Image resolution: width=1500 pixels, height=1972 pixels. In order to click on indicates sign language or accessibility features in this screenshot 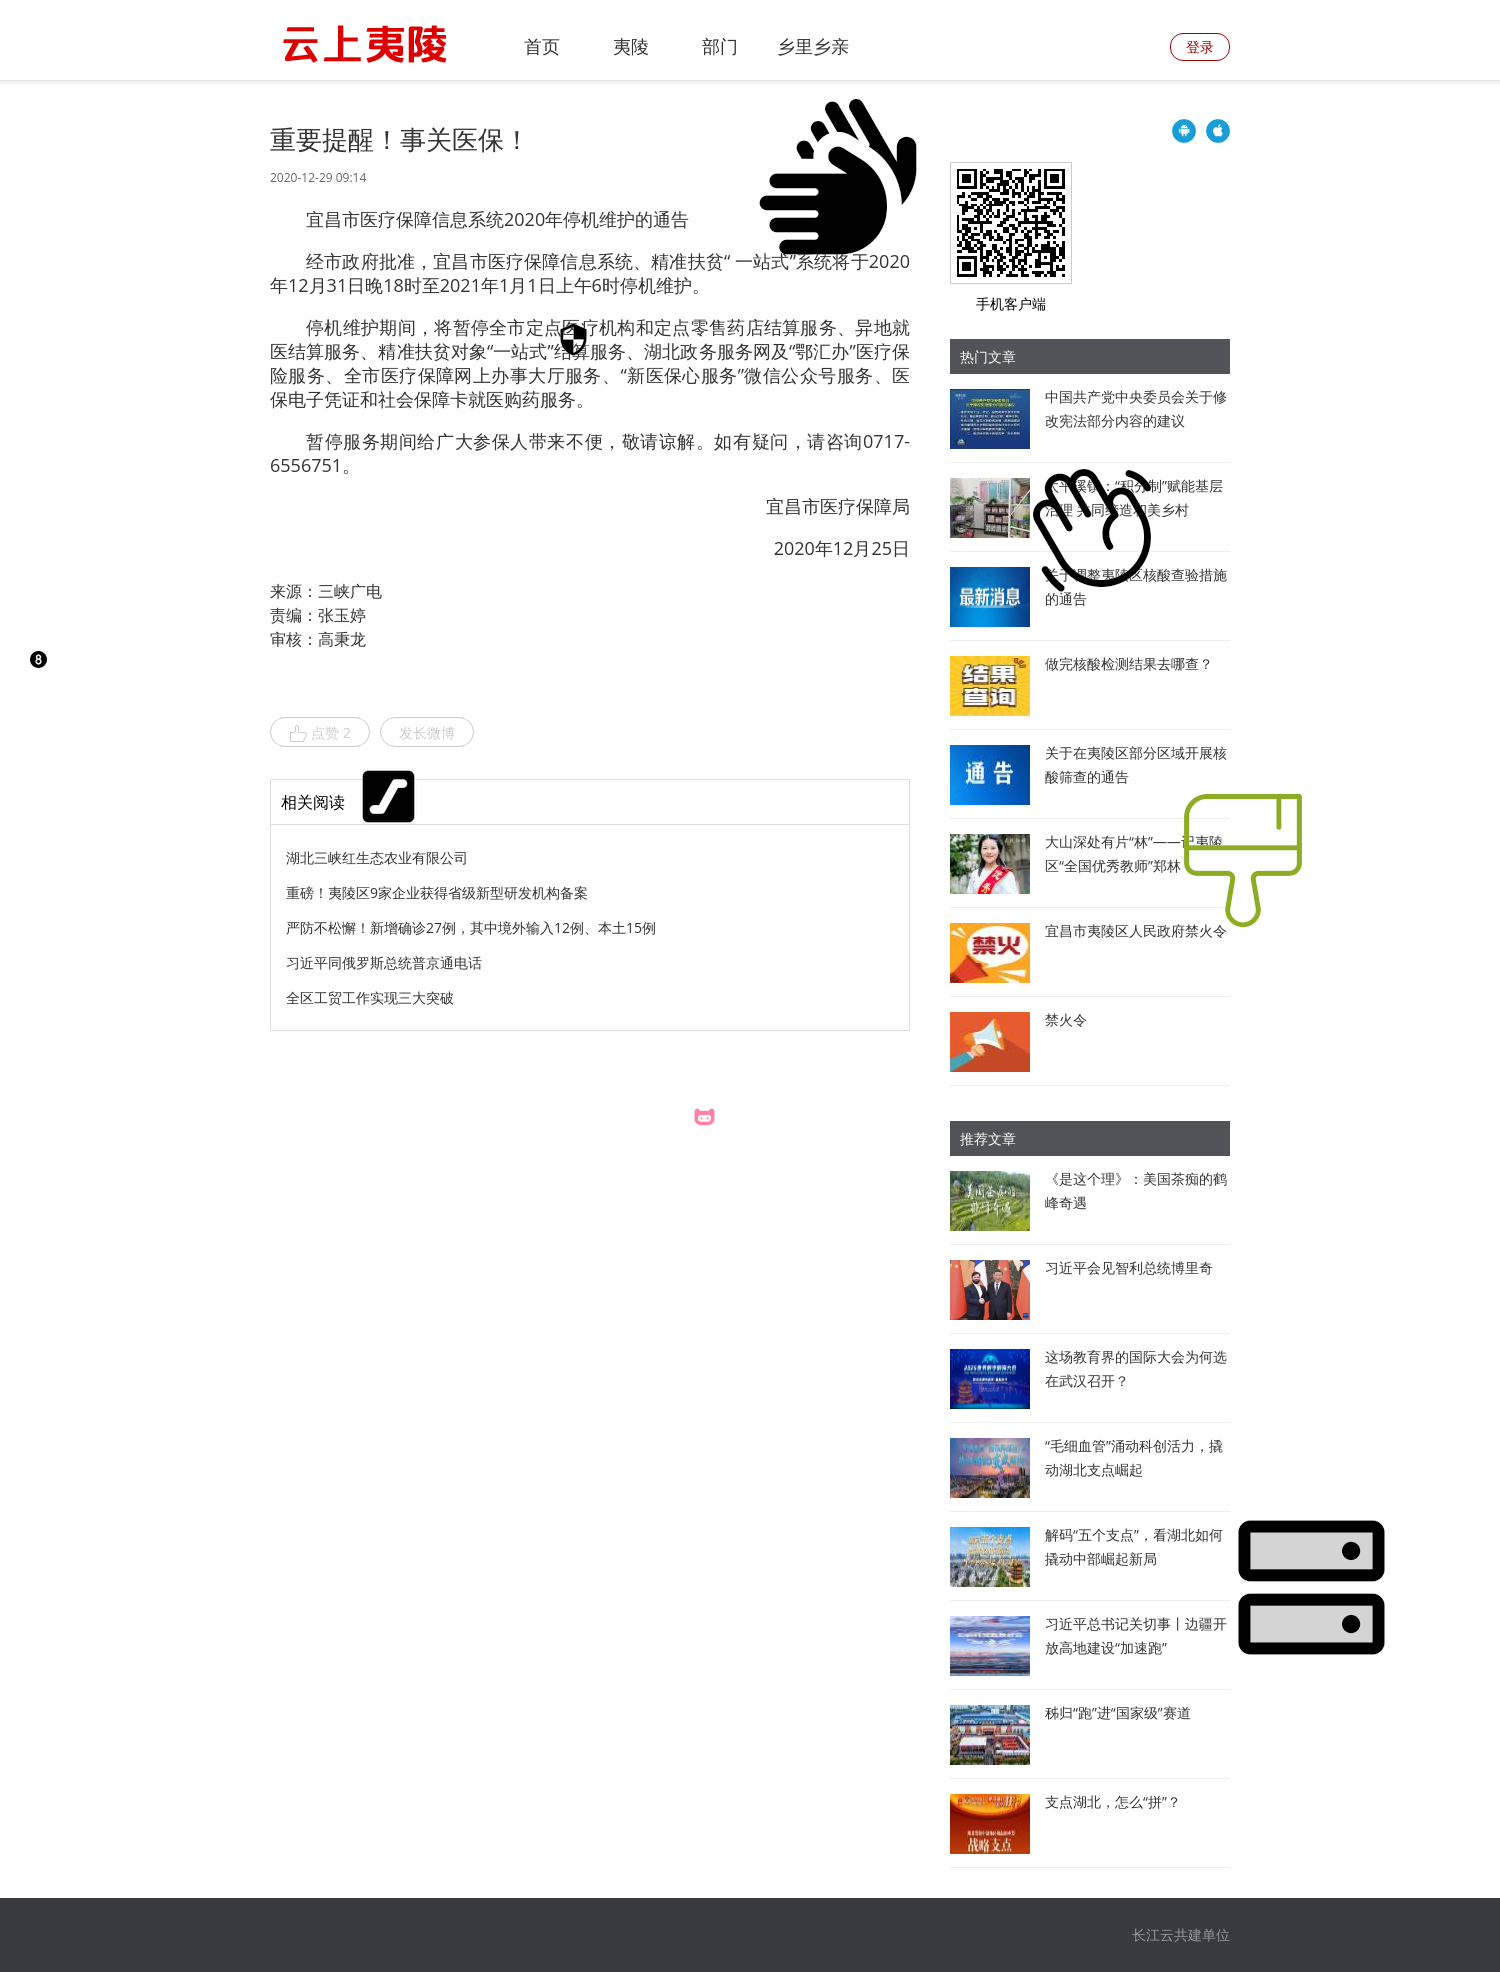, I will do `click(838, 176)`.